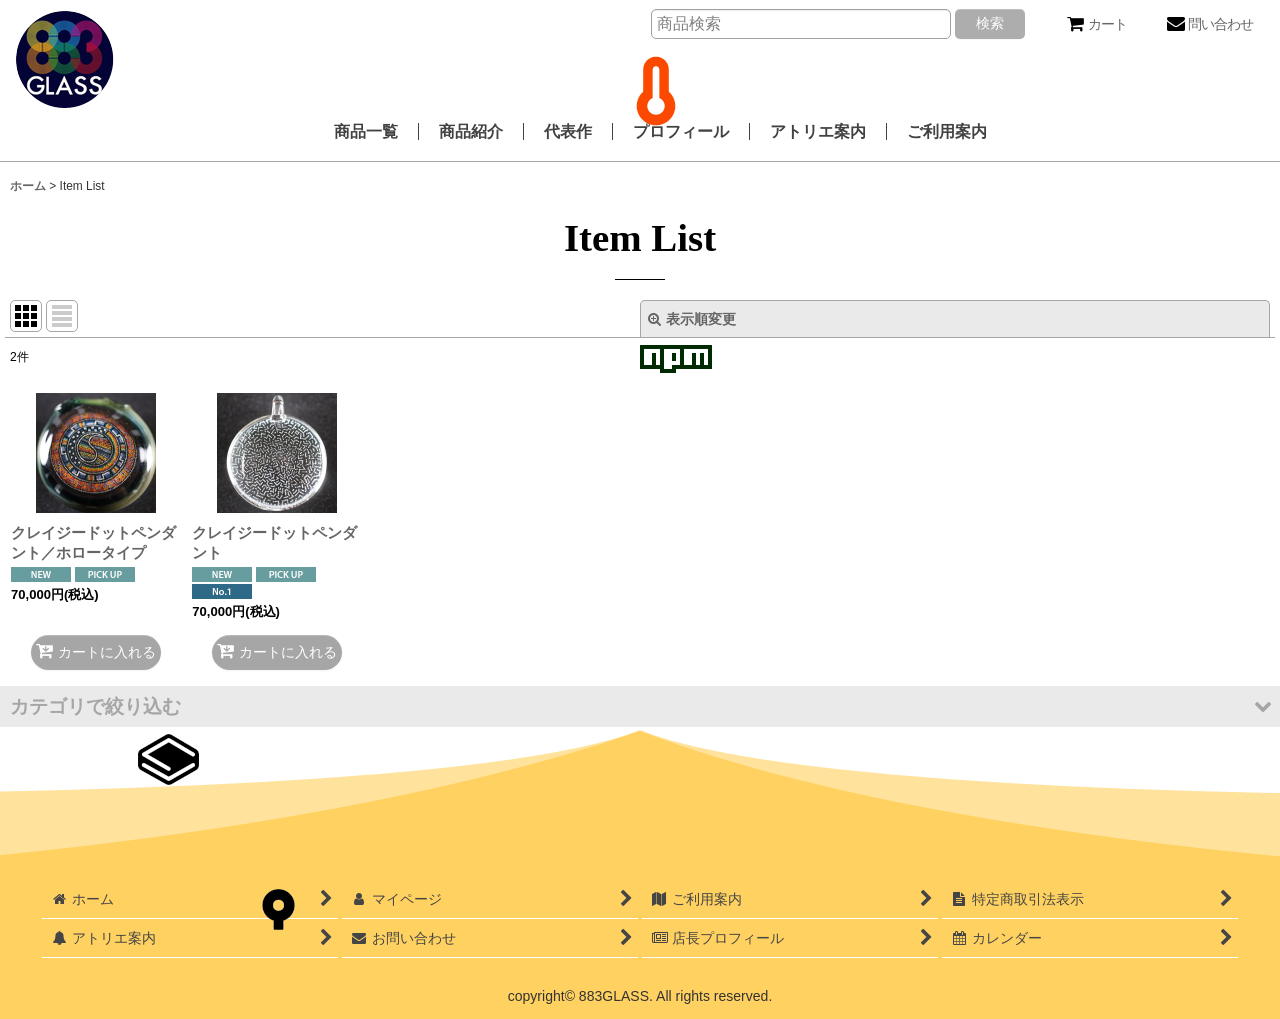  What do you see at coordinates (676, 357) in the screenshot?
I see `npm package manager logo` at bounding box center [676, 357].